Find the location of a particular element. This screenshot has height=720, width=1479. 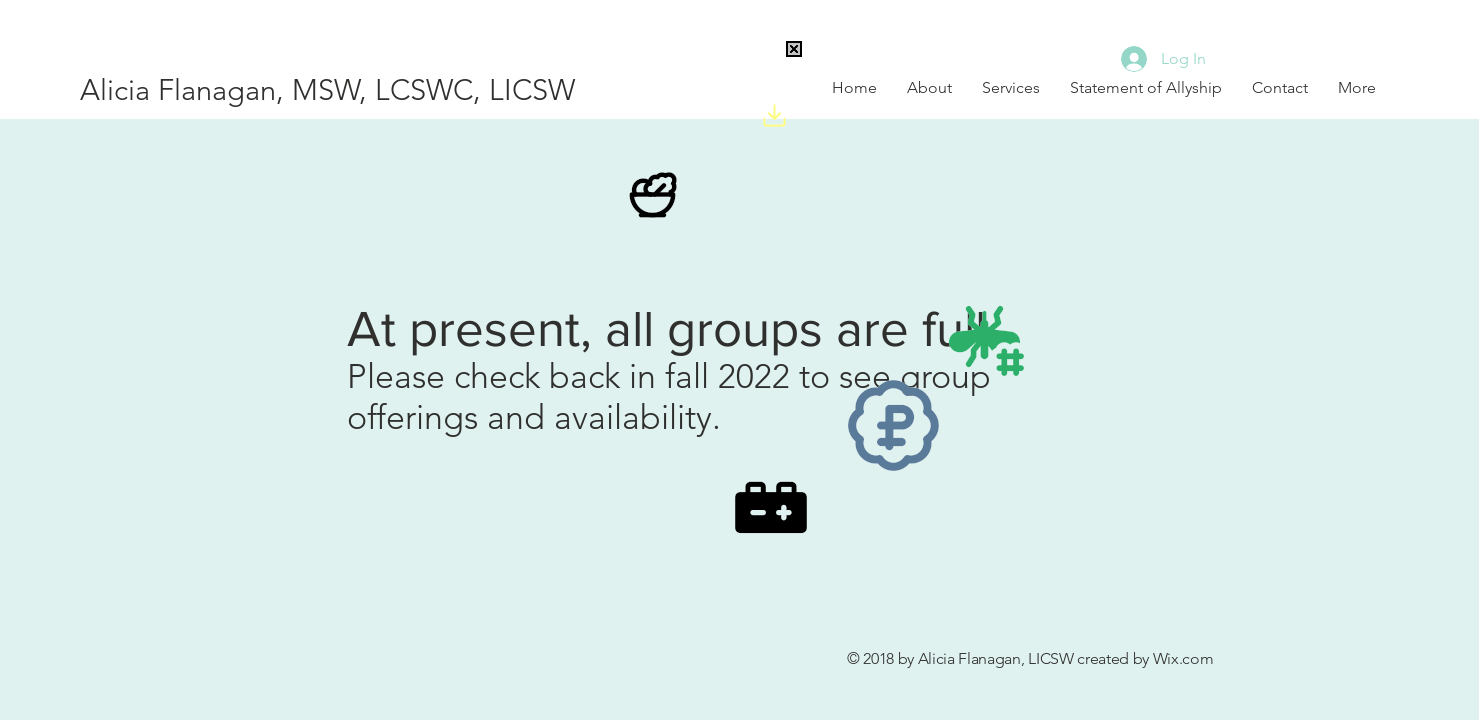

check vehicle battery status is located at coordinates (771, 510).